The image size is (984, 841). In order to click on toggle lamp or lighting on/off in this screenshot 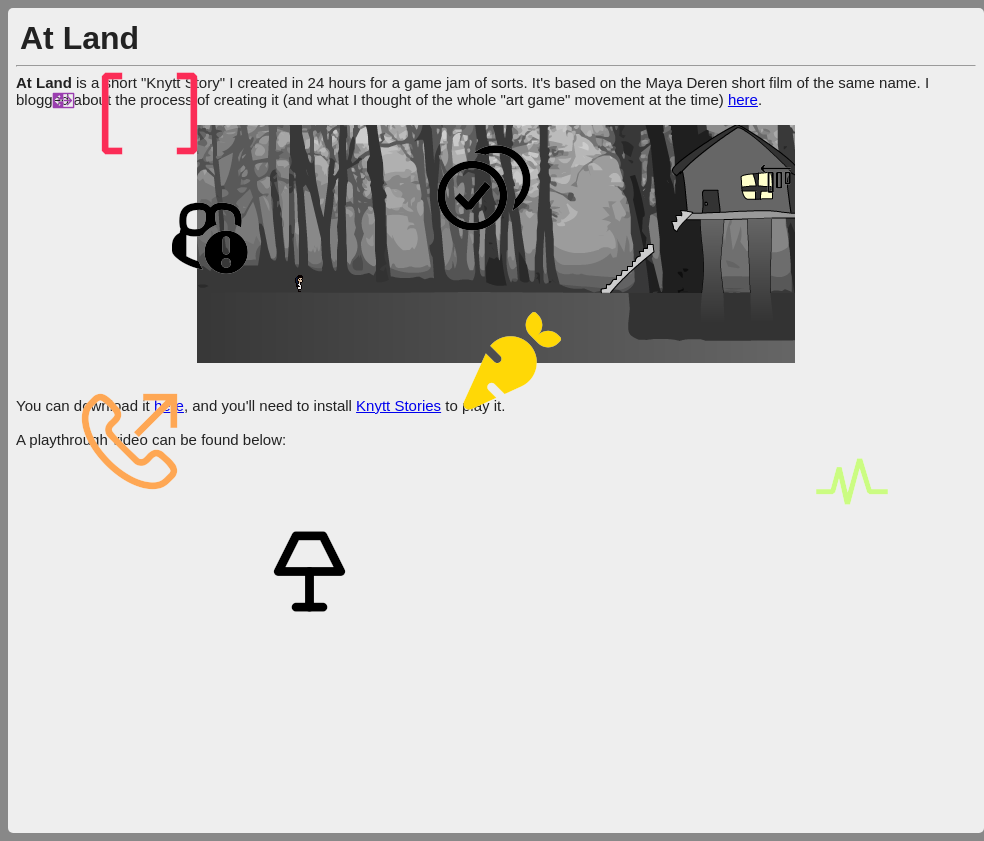, I will do `click(309, 571)`.